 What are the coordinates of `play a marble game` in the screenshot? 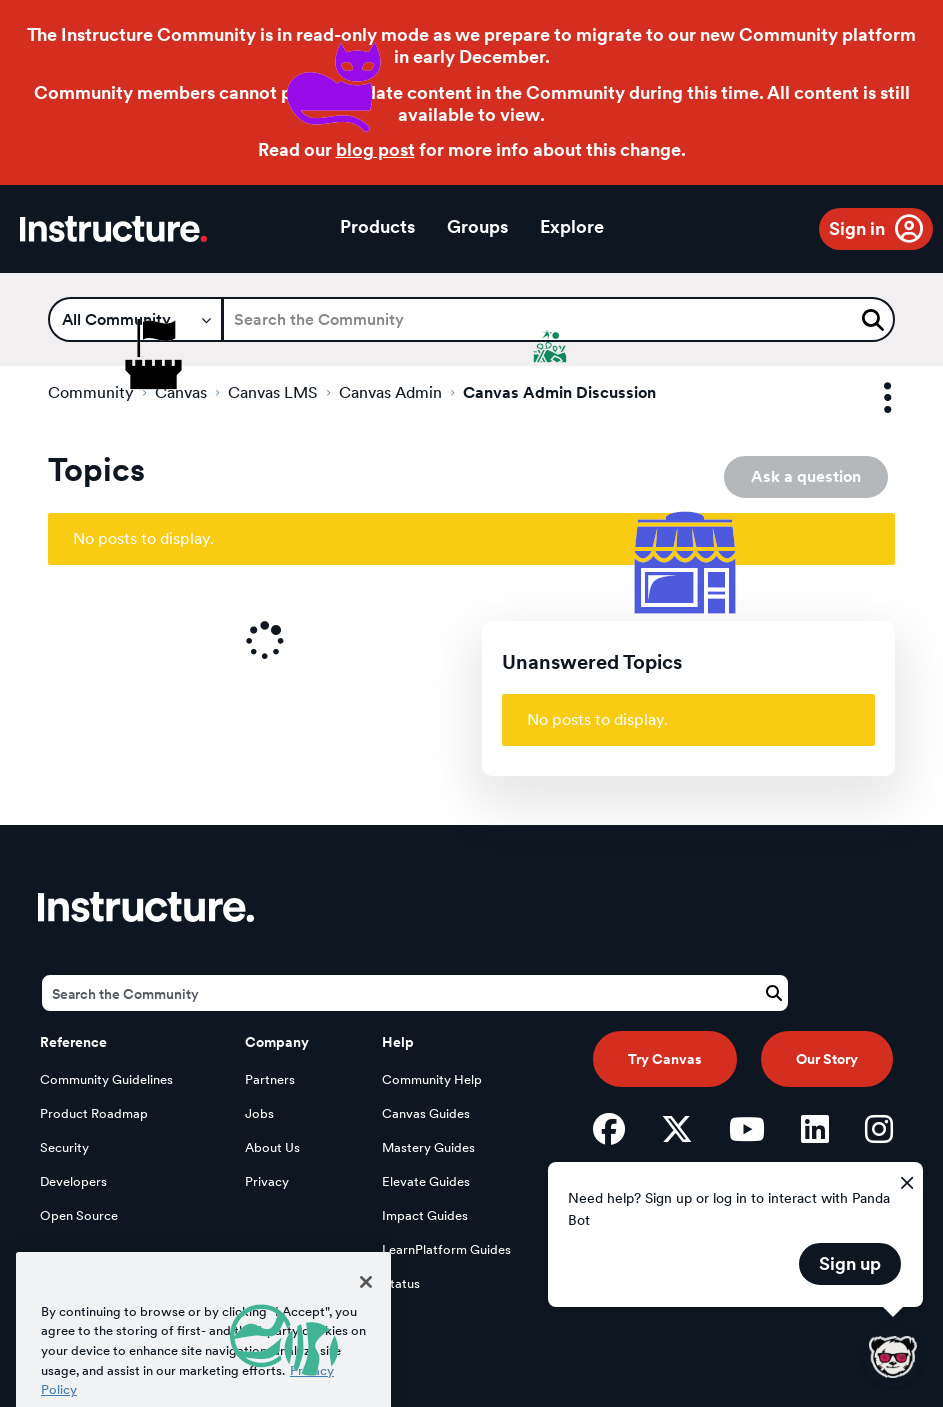 It's located at (284, 1326).